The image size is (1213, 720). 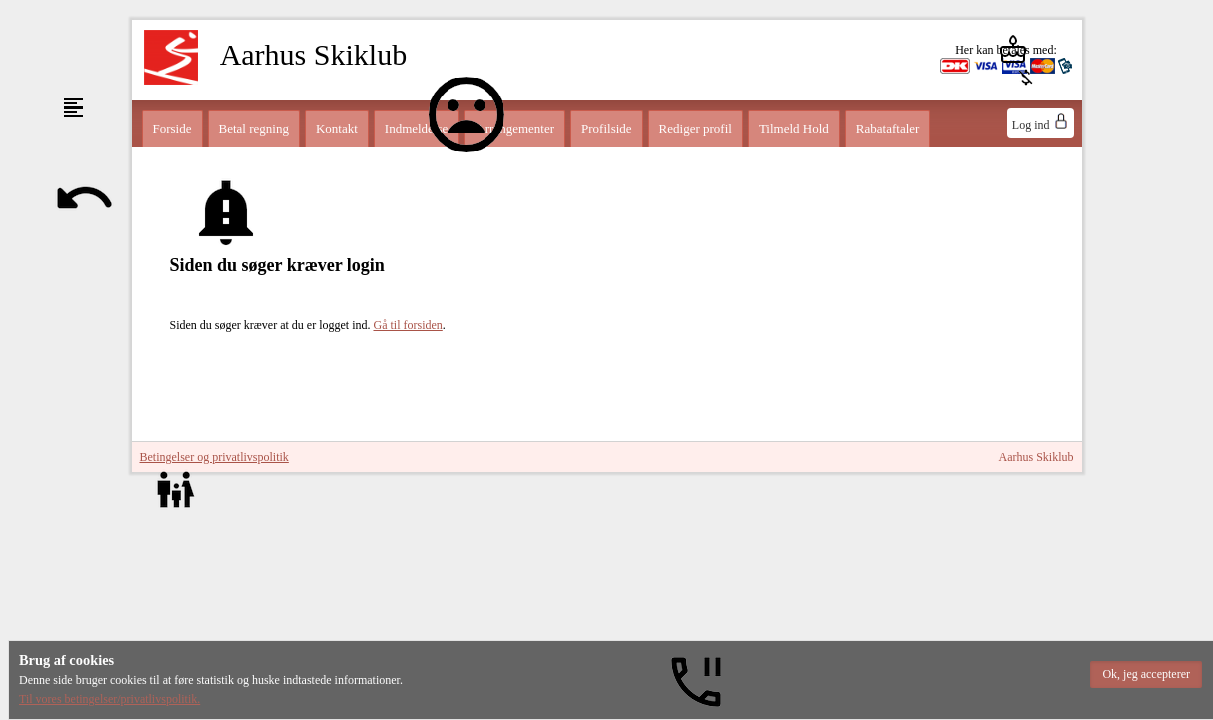 What do you see at coordinates (1025, 77) in the screenshot?
I see `indicates no cost or free item` at bounding box center [1025, 77].